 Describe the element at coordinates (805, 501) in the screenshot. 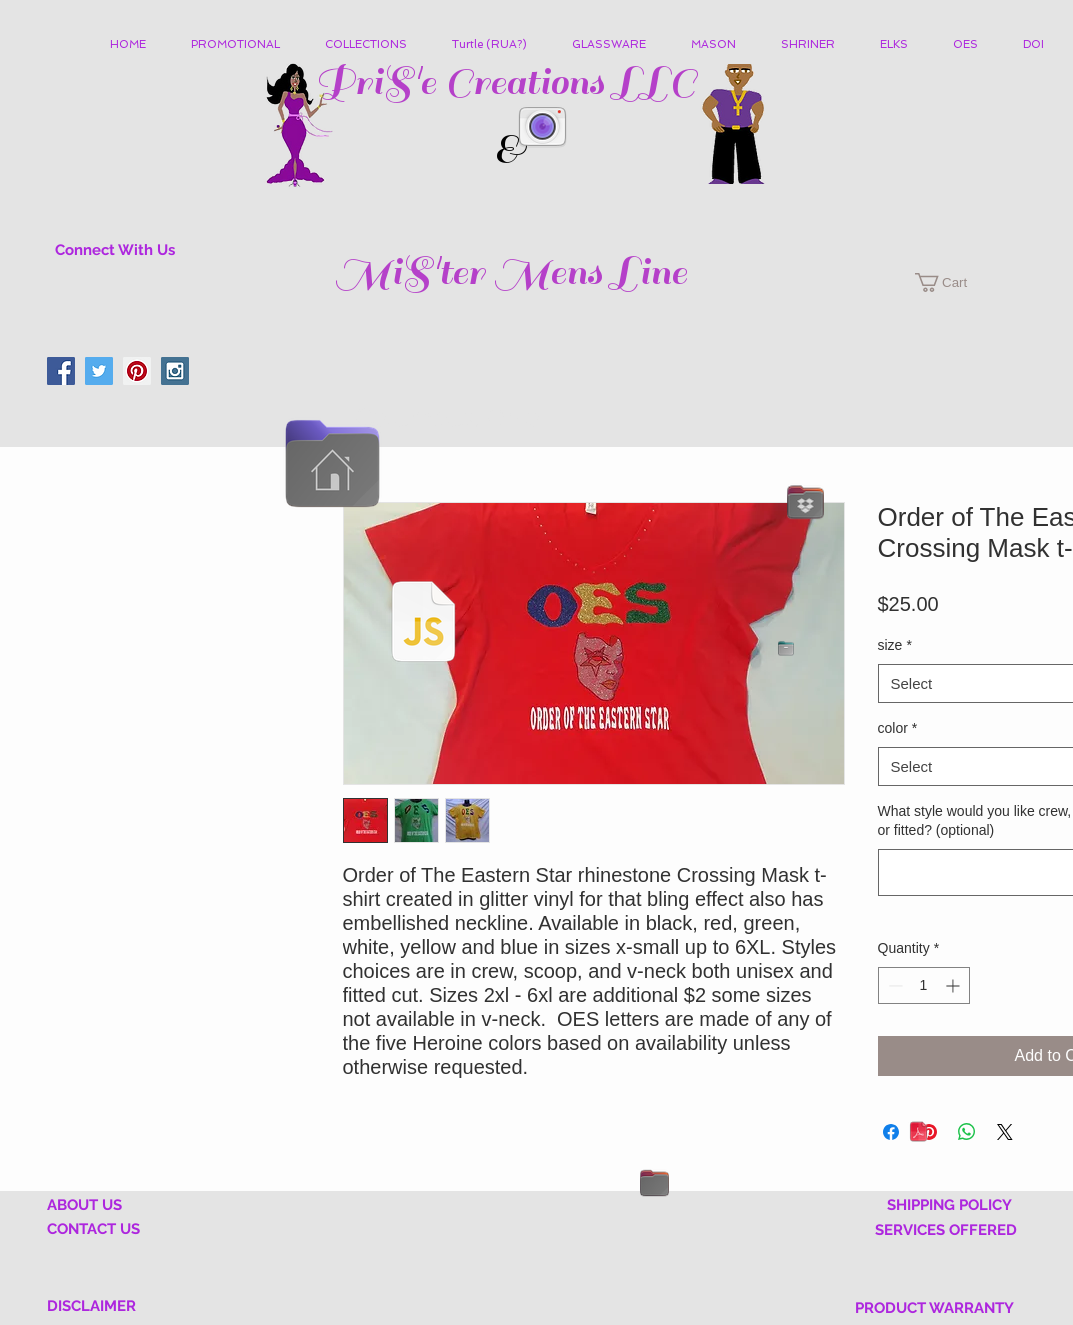

I see `open your dropbox folder` at that location.